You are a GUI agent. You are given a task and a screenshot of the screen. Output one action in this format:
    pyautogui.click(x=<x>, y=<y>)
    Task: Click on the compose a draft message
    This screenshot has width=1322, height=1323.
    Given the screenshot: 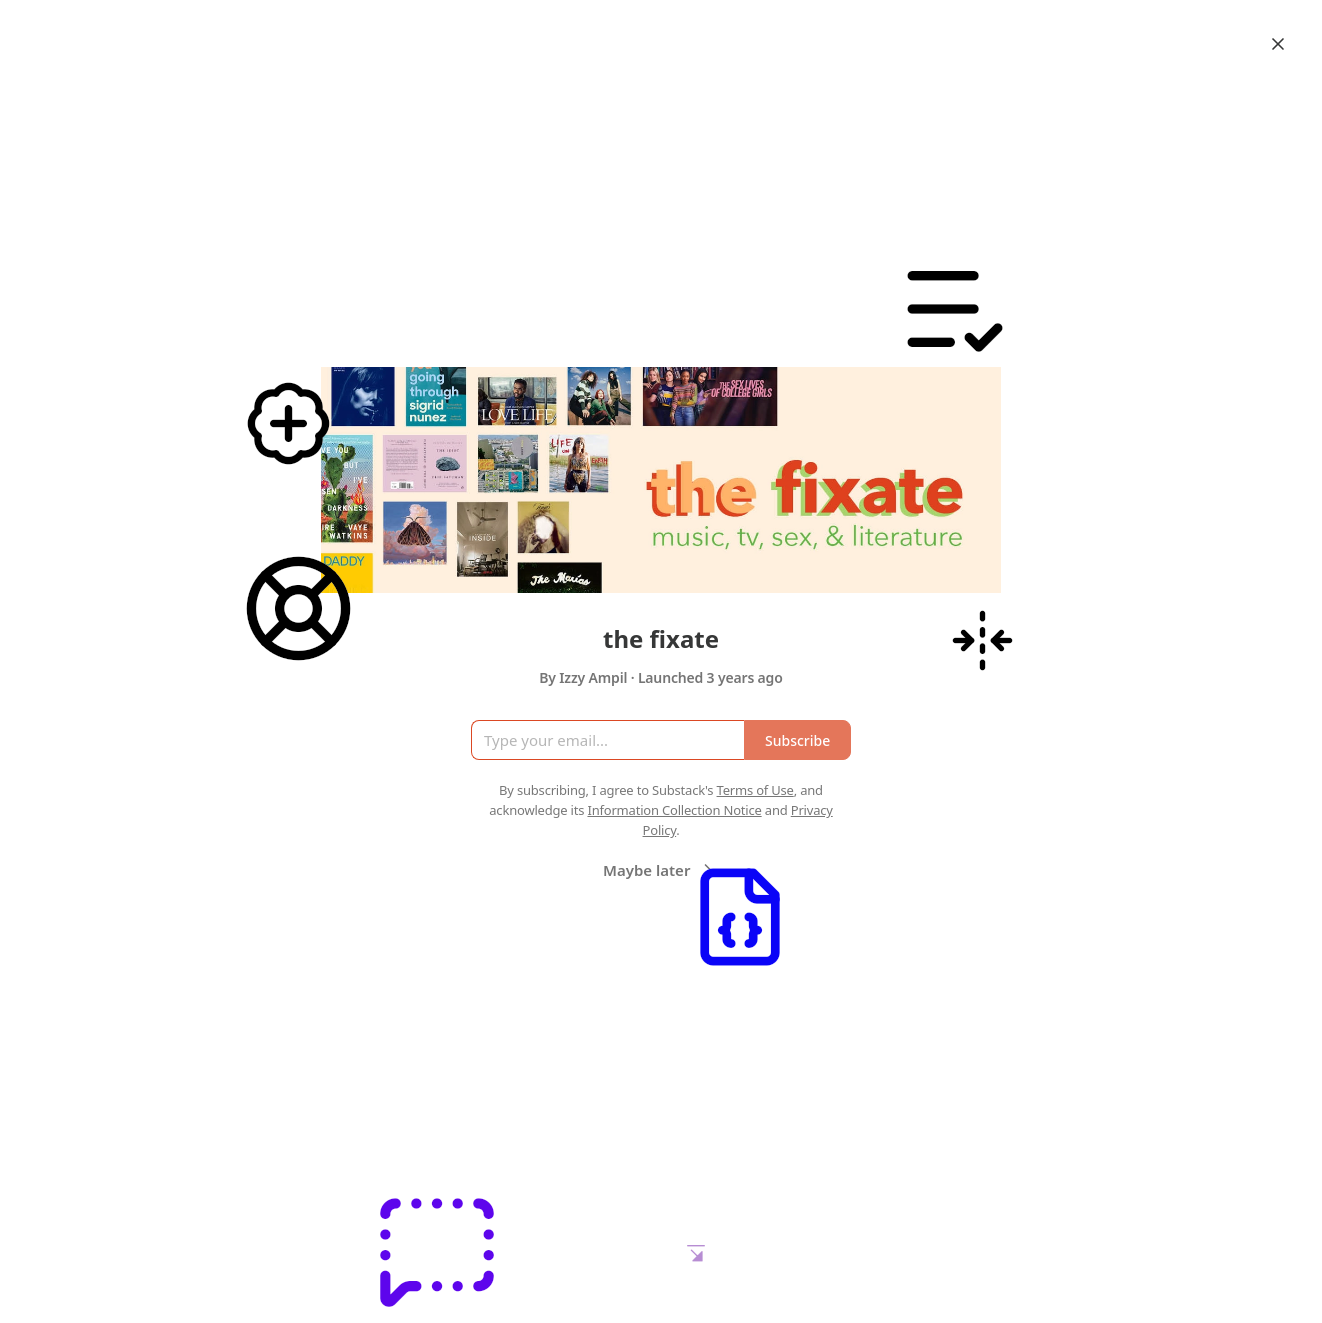 What is the action you would take?
    pyautogui.click(x=437, y=1250)
    